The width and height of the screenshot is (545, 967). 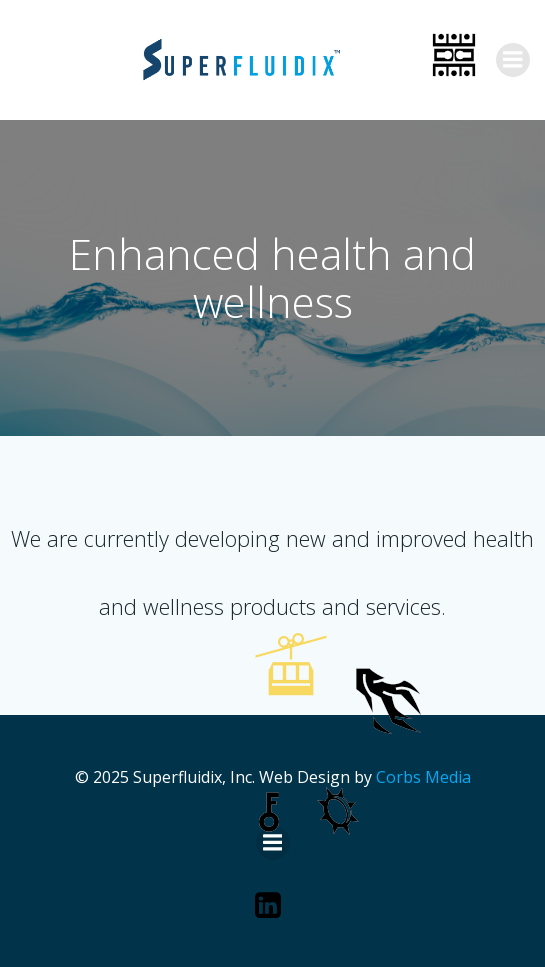 I want to click on a plant root or organic growth element, so click(x=389, y=701).